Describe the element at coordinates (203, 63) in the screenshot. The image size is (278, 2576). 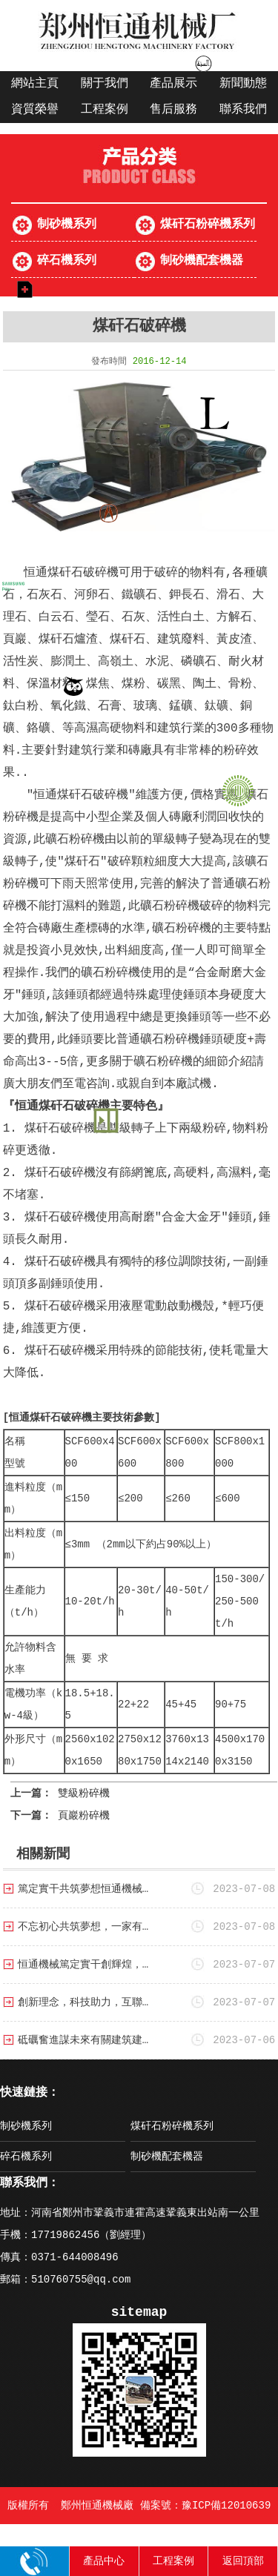
I see `US Sunnah Foundation logo` at that location.